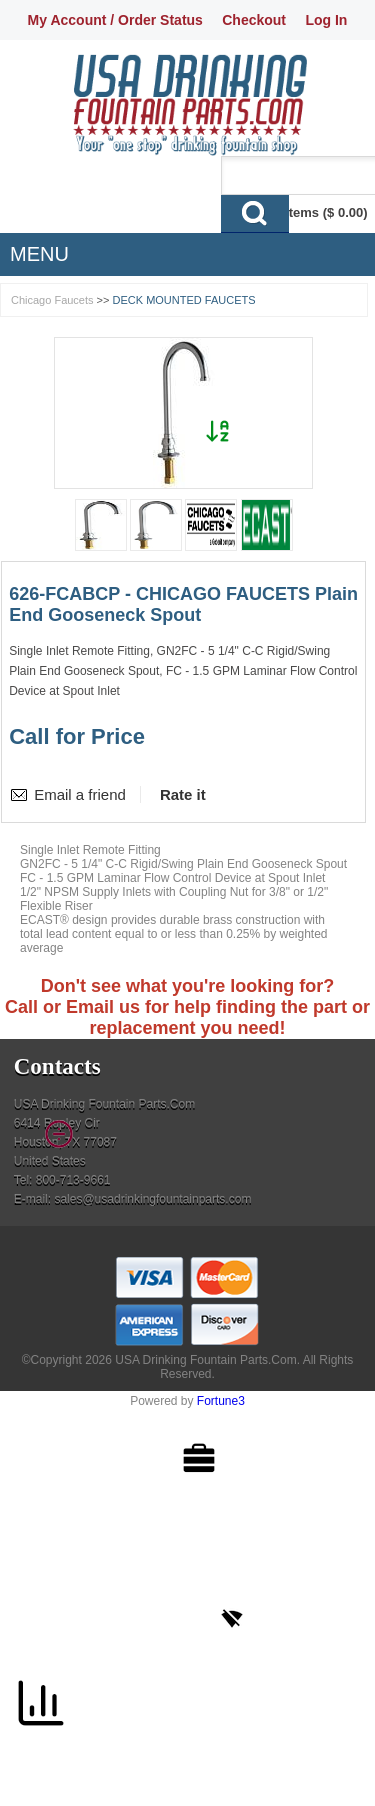  Describe the element at coordinates (232, 1619) in the screenshot. I see `indicates wifi is disabled or unavailable` at that location.